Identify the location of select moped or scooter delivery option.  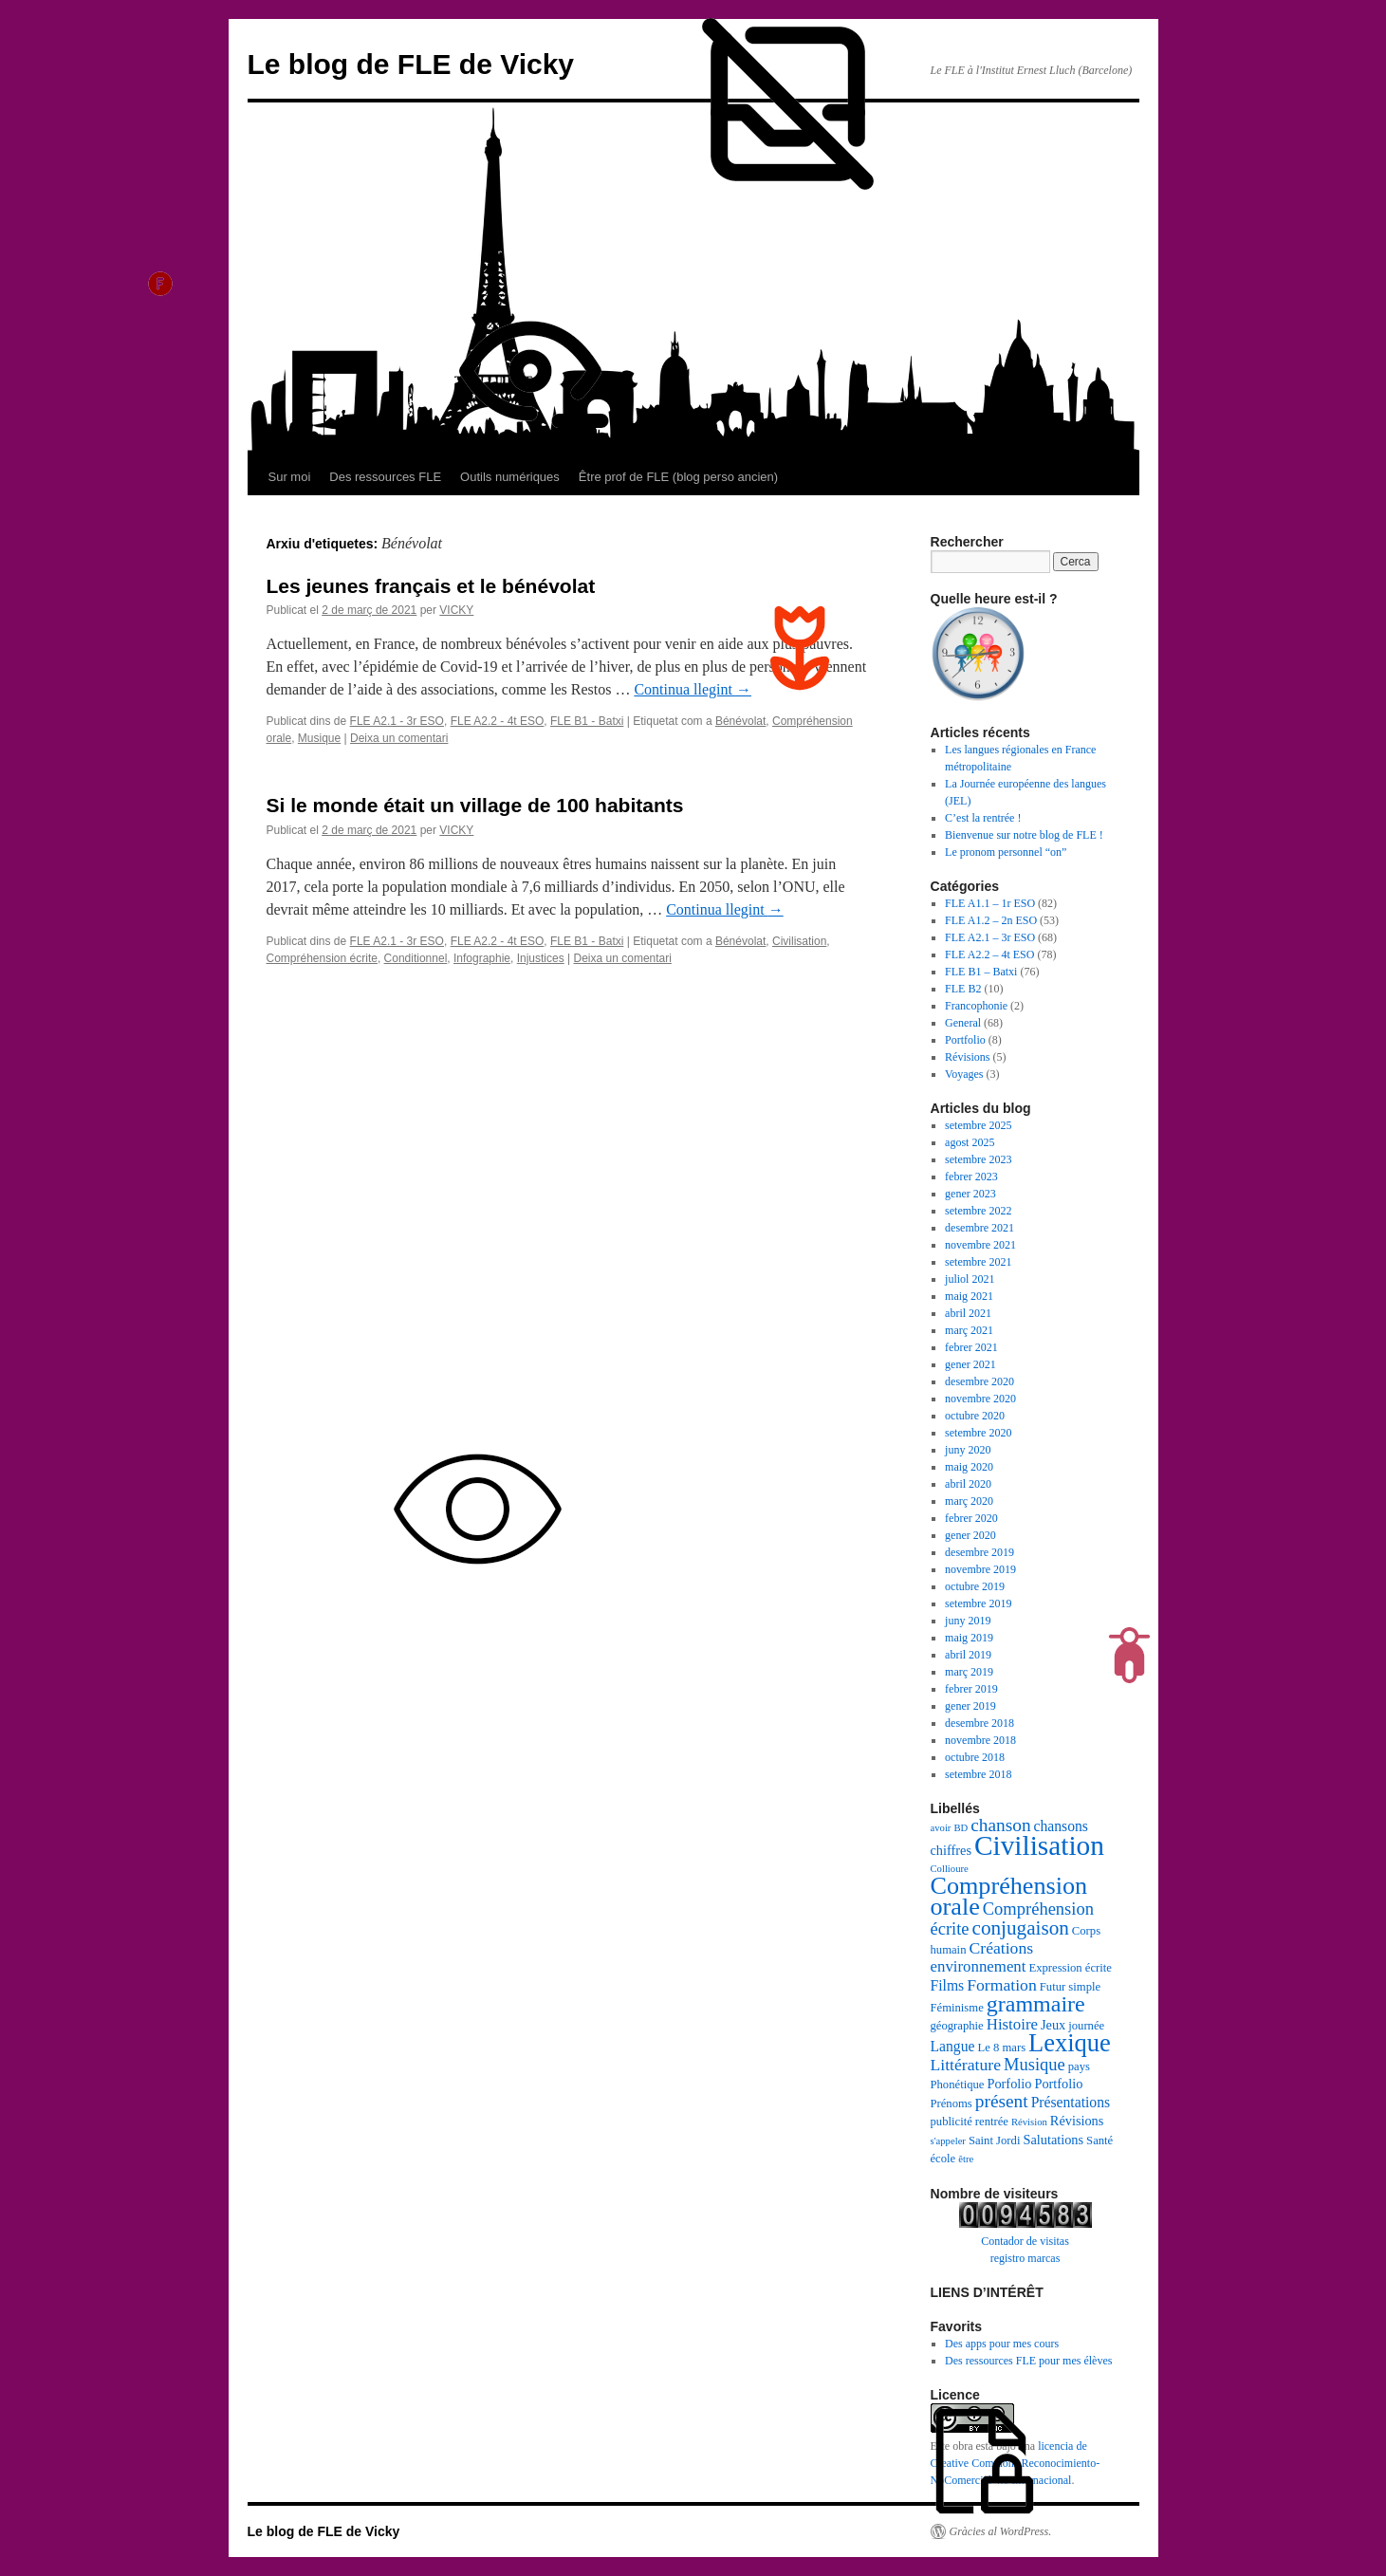
(1129, 1655).